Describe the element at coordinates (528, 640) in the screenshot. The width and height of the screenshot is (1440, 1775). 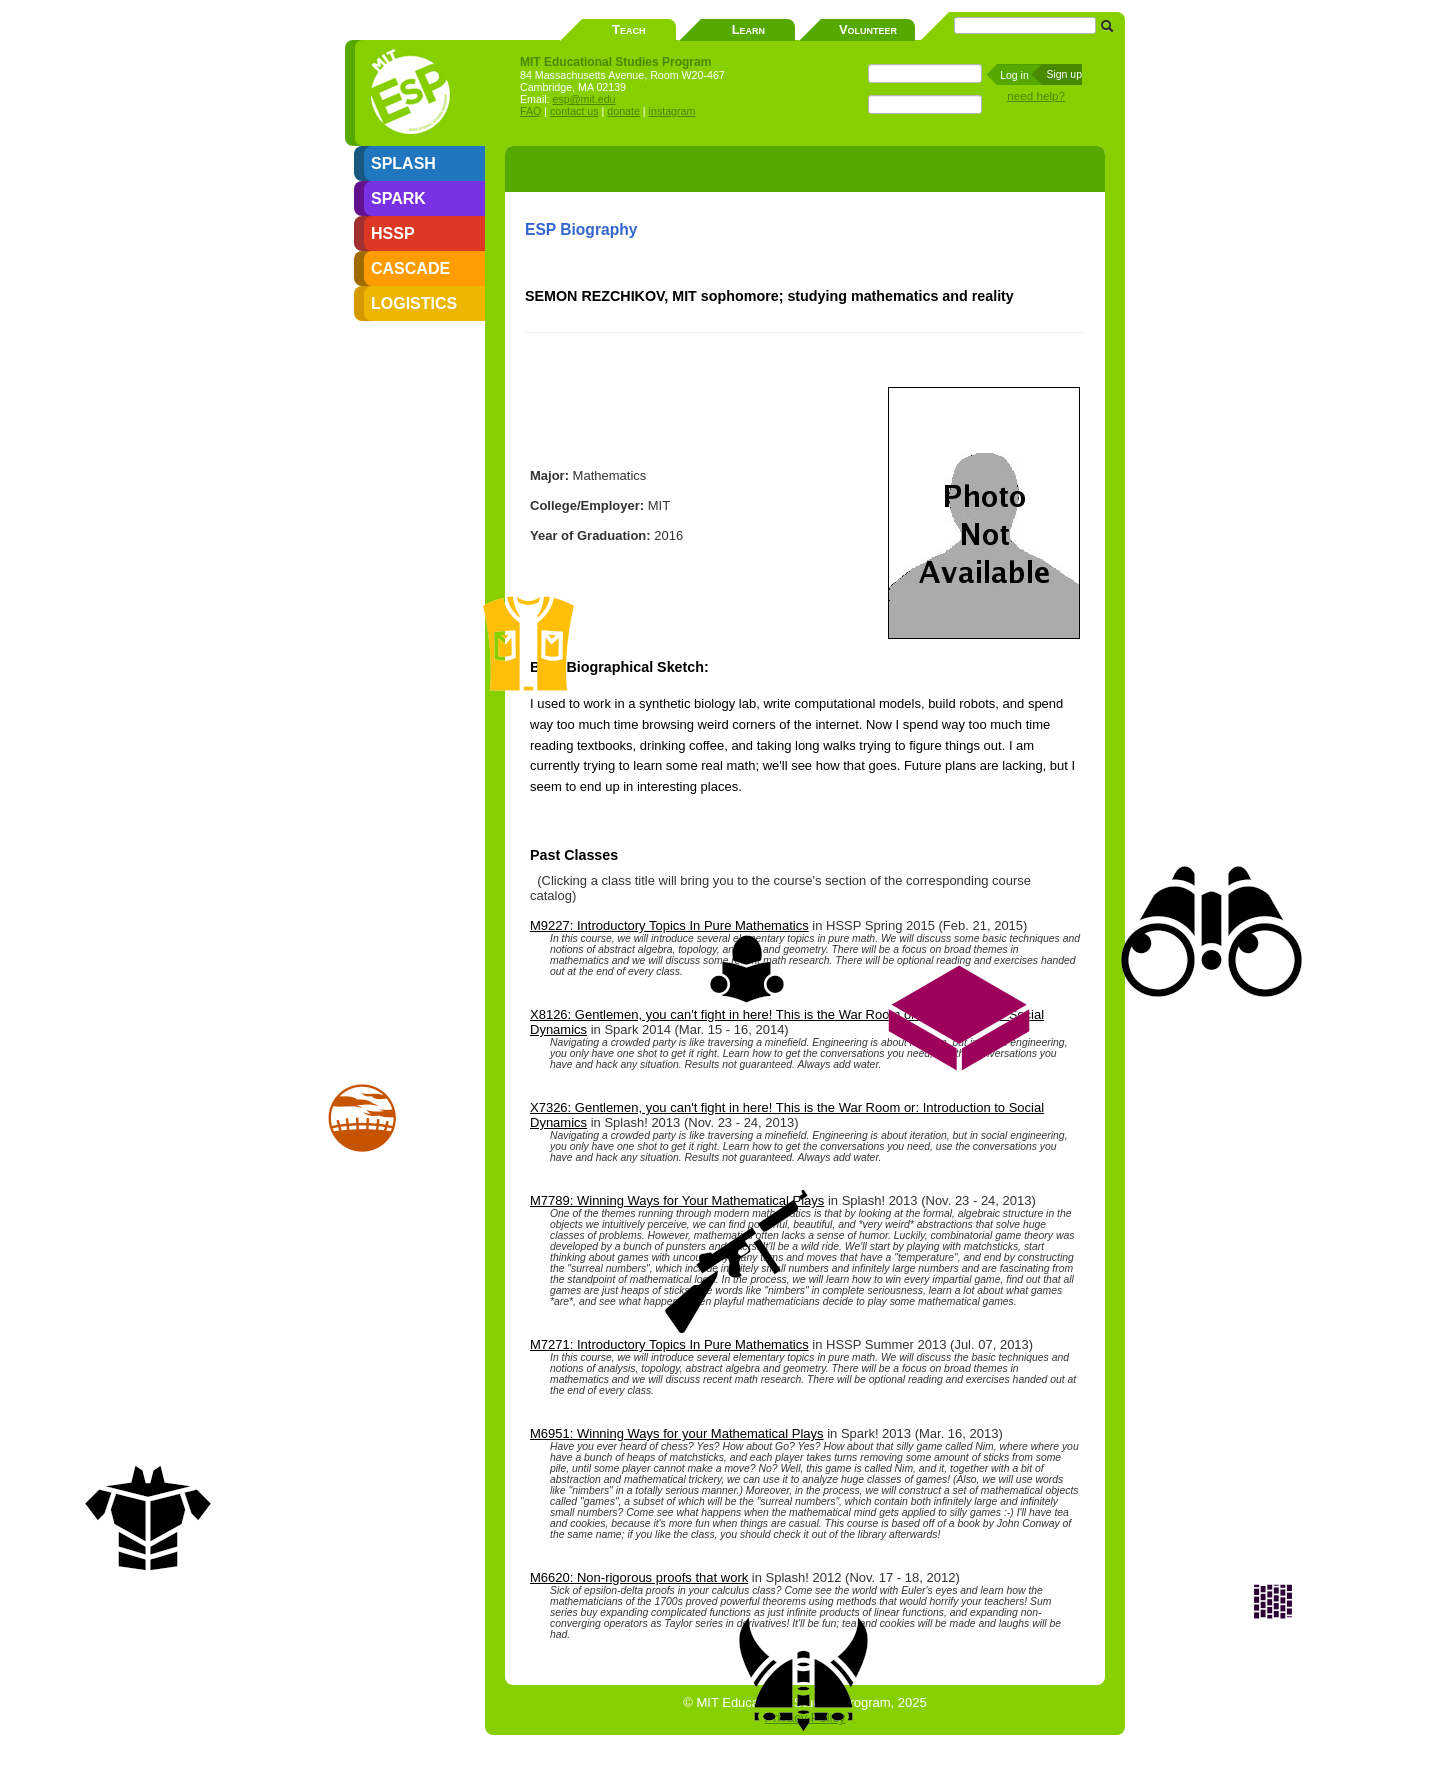
I see `select sleeveless jacket for character outfit` at that location.